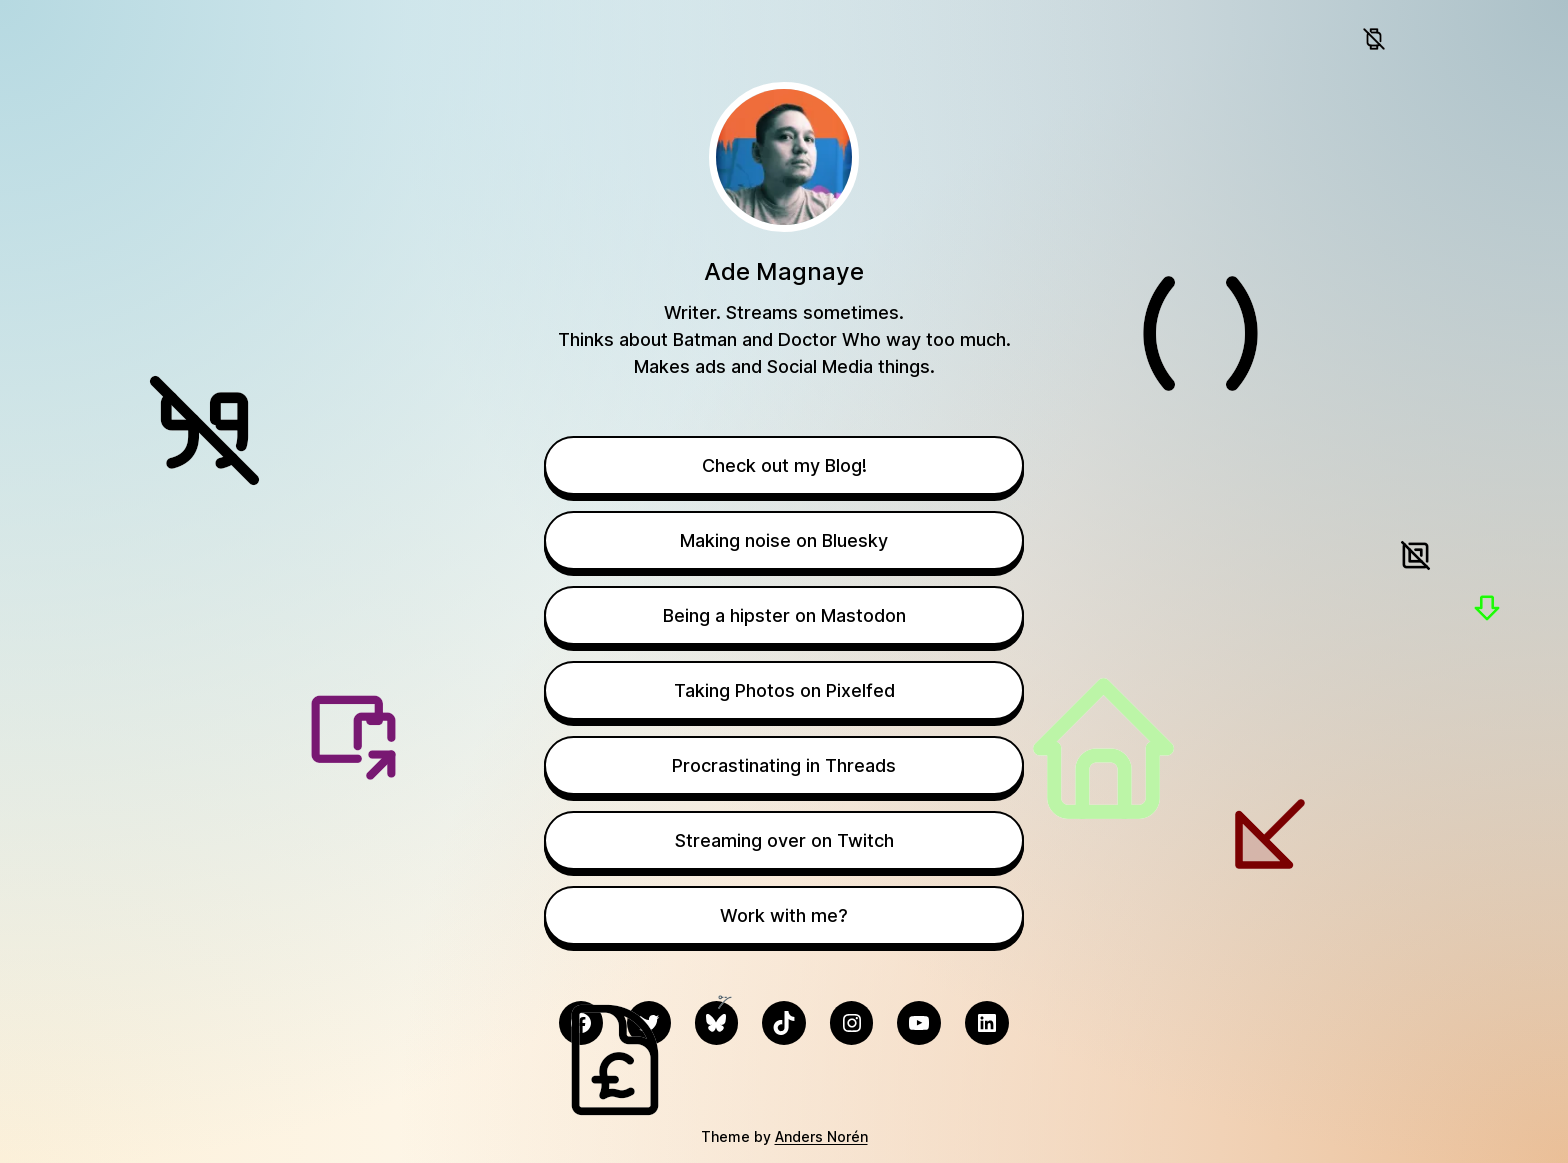 This screenshot has height=1163, width=1568. I want to click on insert parentheses in text editor, so click(1200, 333).